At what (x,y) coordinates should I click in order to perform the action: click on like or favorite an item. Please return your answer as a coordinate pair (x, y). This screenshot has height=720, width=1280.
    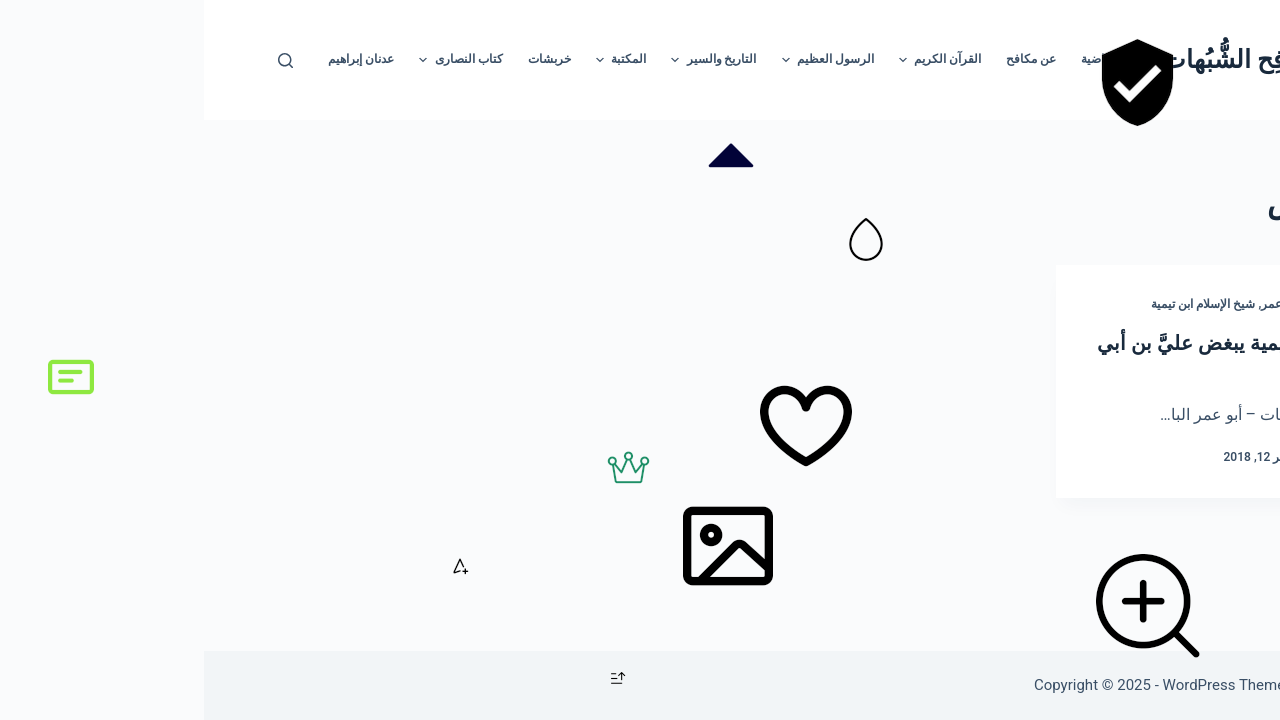
    Looking at the image, I should click on (806, 426).